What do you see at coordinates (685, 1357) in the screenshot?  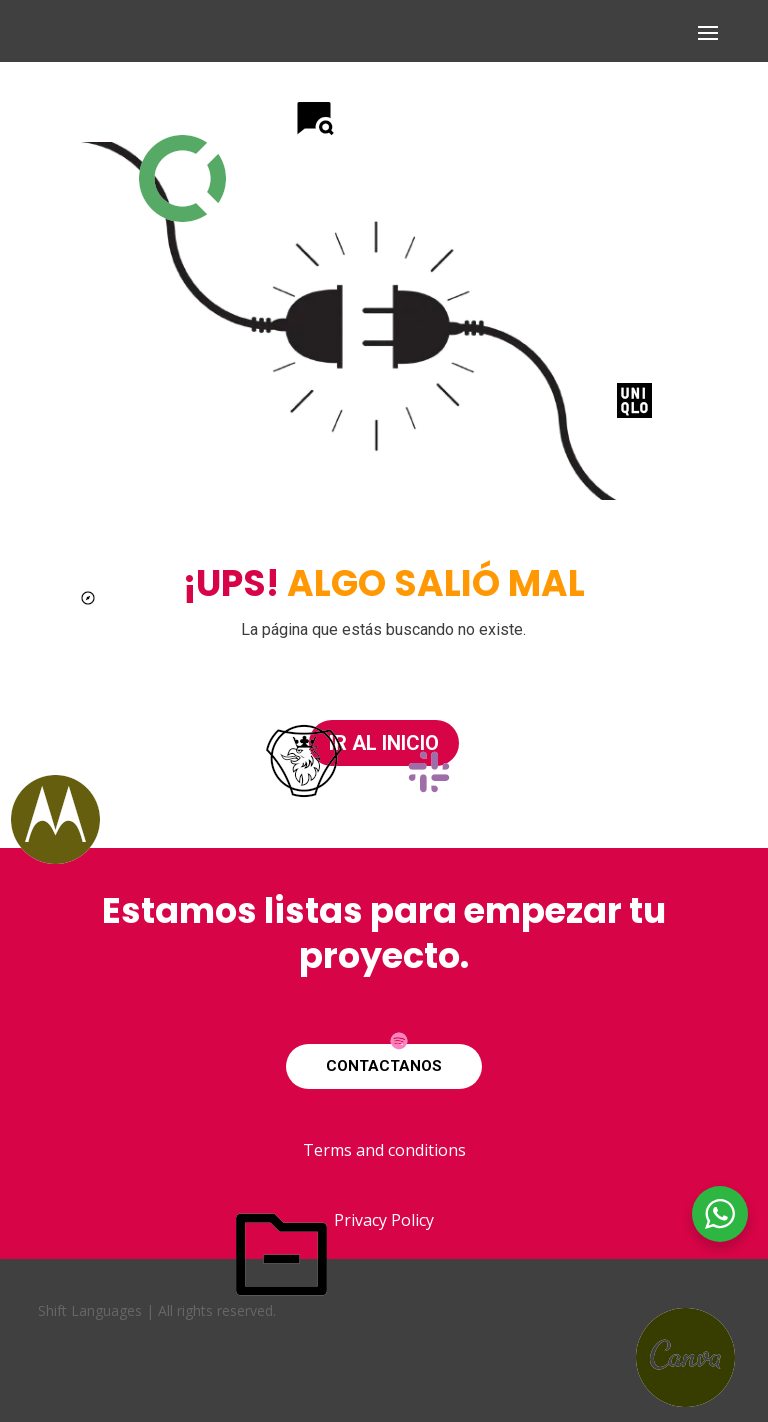 I see `open Canva app` at bounding box center [685, 1357].